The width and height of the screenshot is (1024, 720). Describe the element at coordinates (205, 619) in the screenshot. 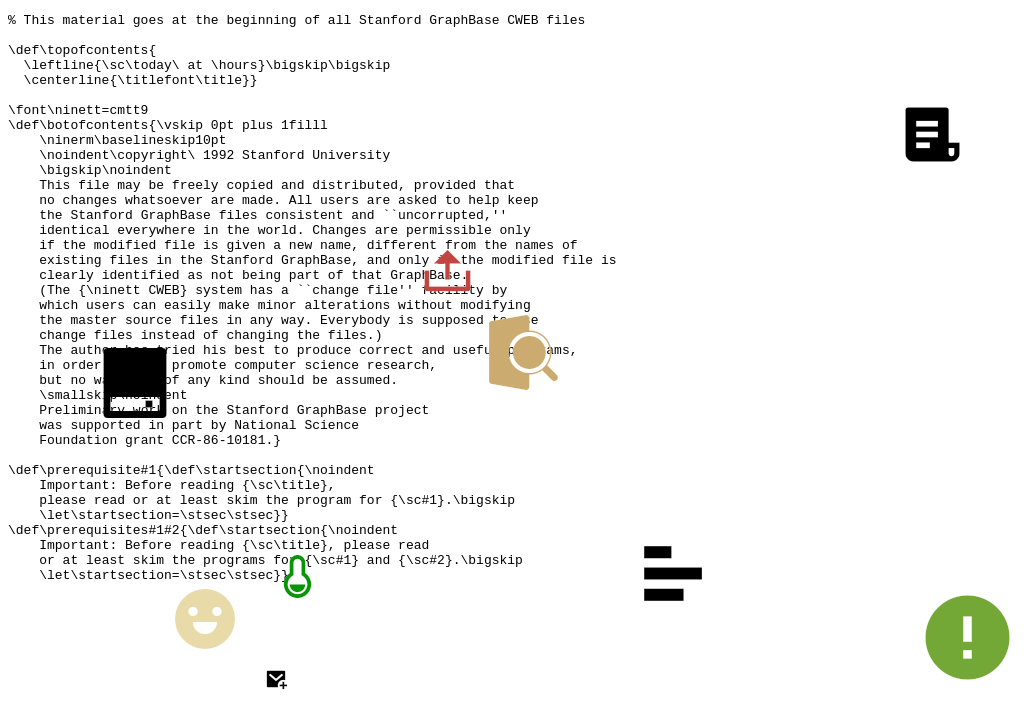

I see `add an emoji or reaction` at that location.